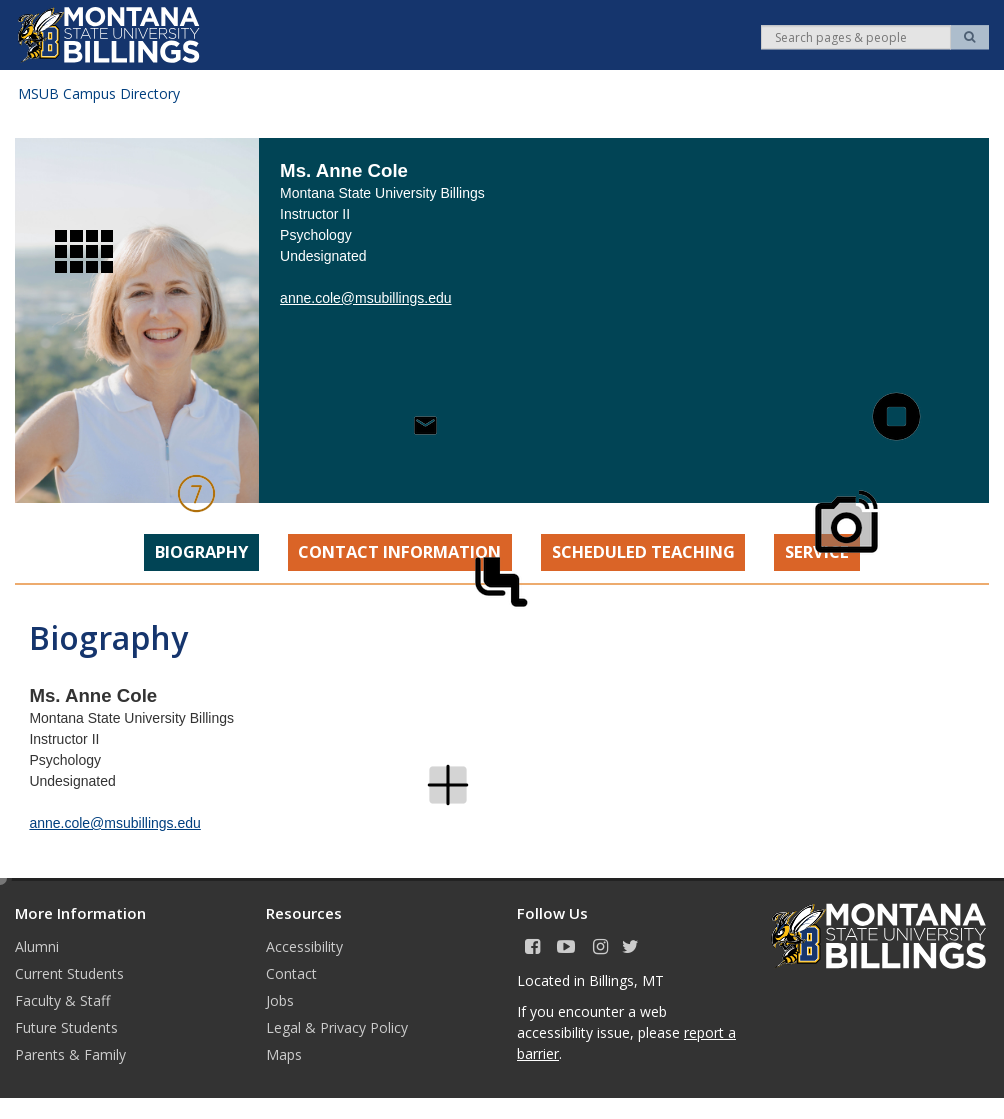 Image resolution: width=1004 pixels, height=1119 pixels. I want to click on connect to a wireless or linked camera device, so click(846, 521).